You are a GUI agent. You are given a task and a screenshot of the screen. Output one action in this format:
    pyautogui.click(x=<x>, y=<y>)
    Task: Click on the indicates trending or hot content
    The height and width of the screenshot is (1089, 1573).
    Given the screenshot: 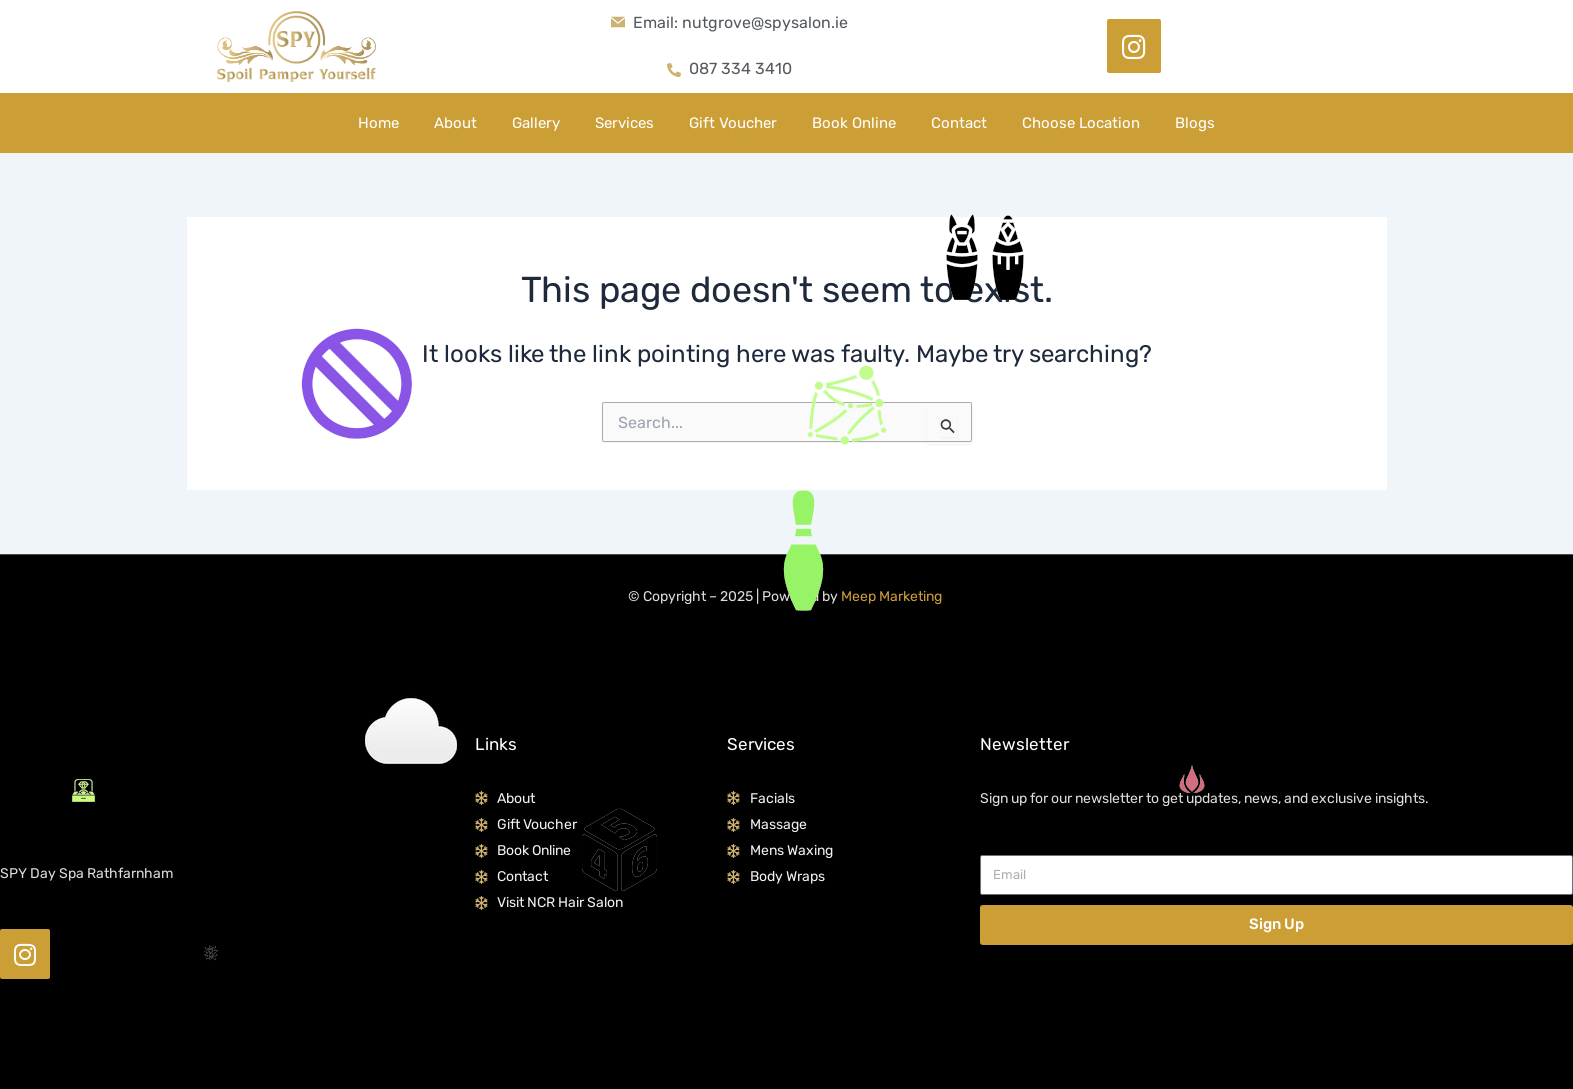 What is the action you would take?
    pyautogui.click(x=1192, y=779)
    